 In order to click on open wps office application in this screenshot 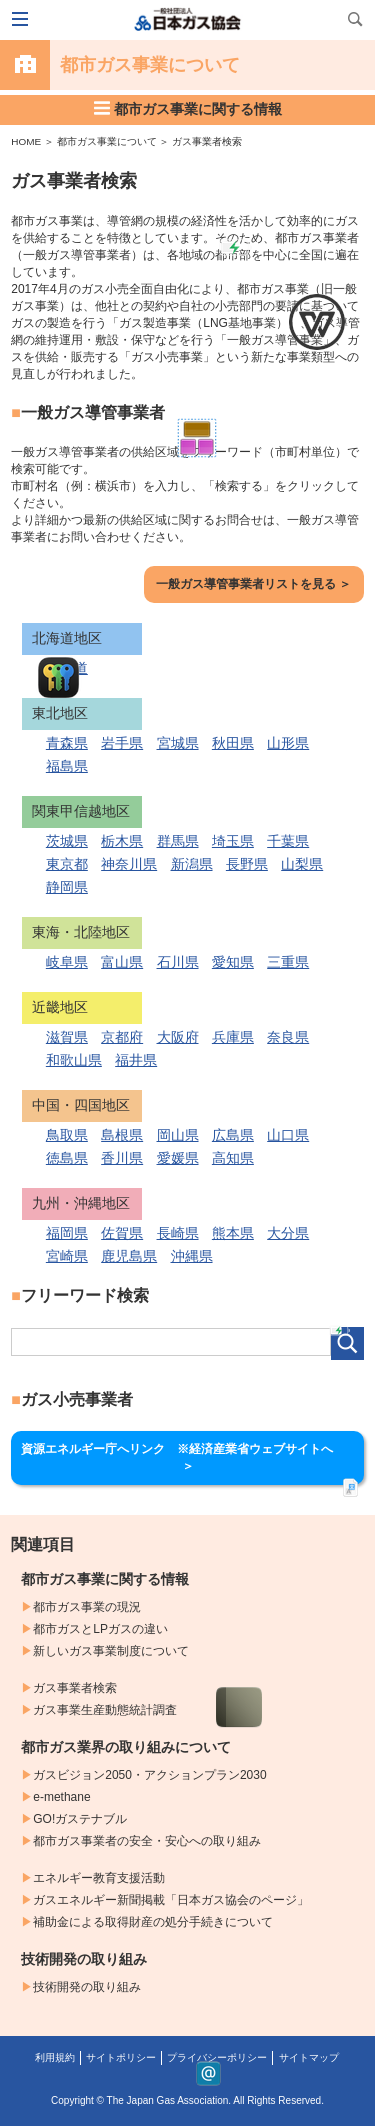, I will do `click(317, 322)`.